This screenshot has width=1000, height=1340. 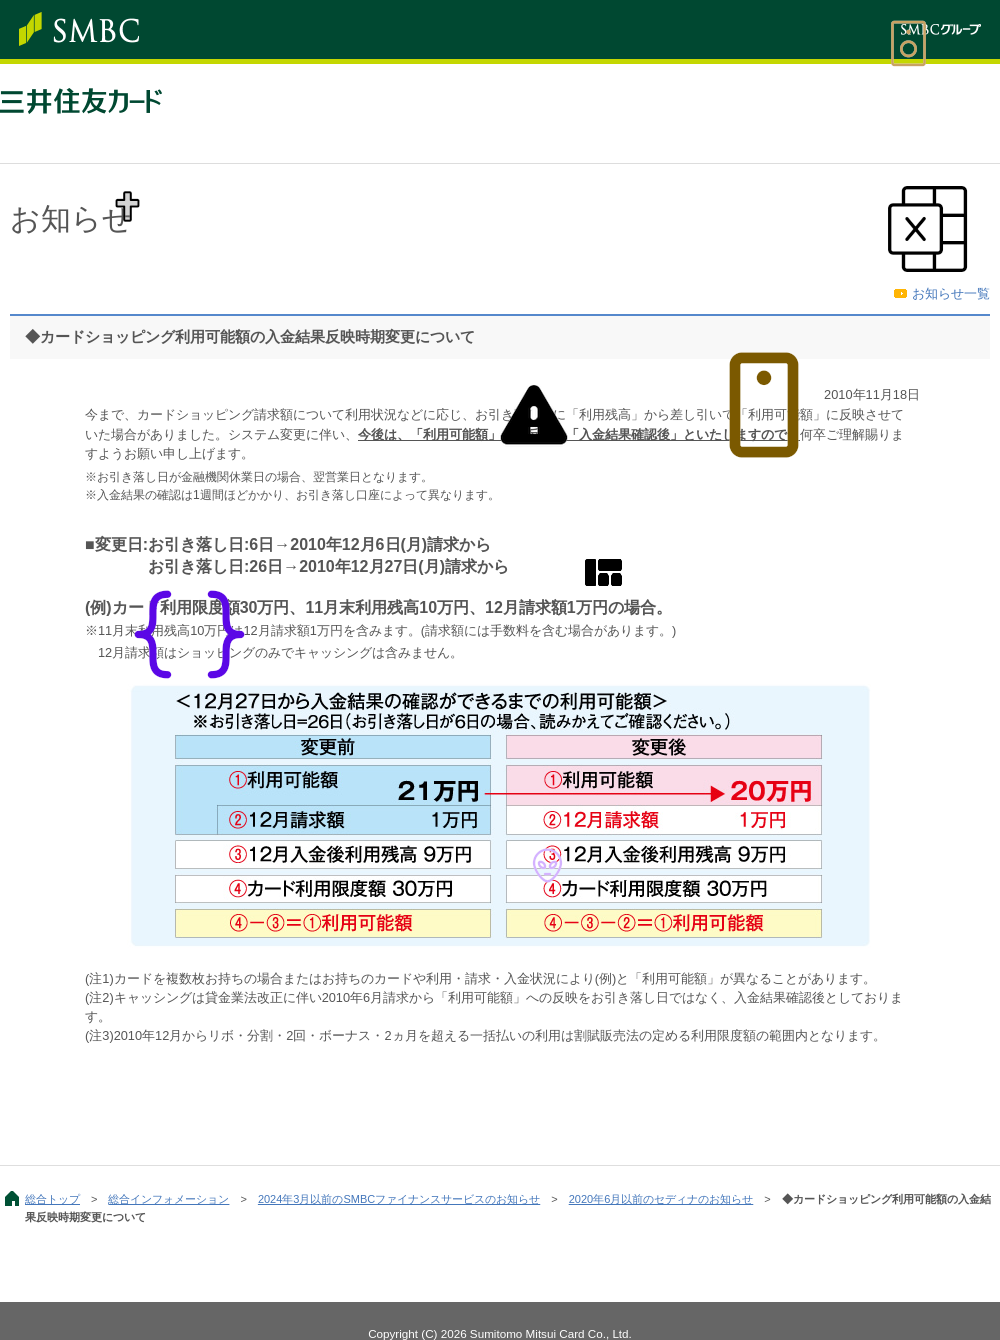 What do you see at coordinates (602, 573) in the screenshot?
I see `switch to quilt or mosaic view layout` at bounding box center [602, 573].